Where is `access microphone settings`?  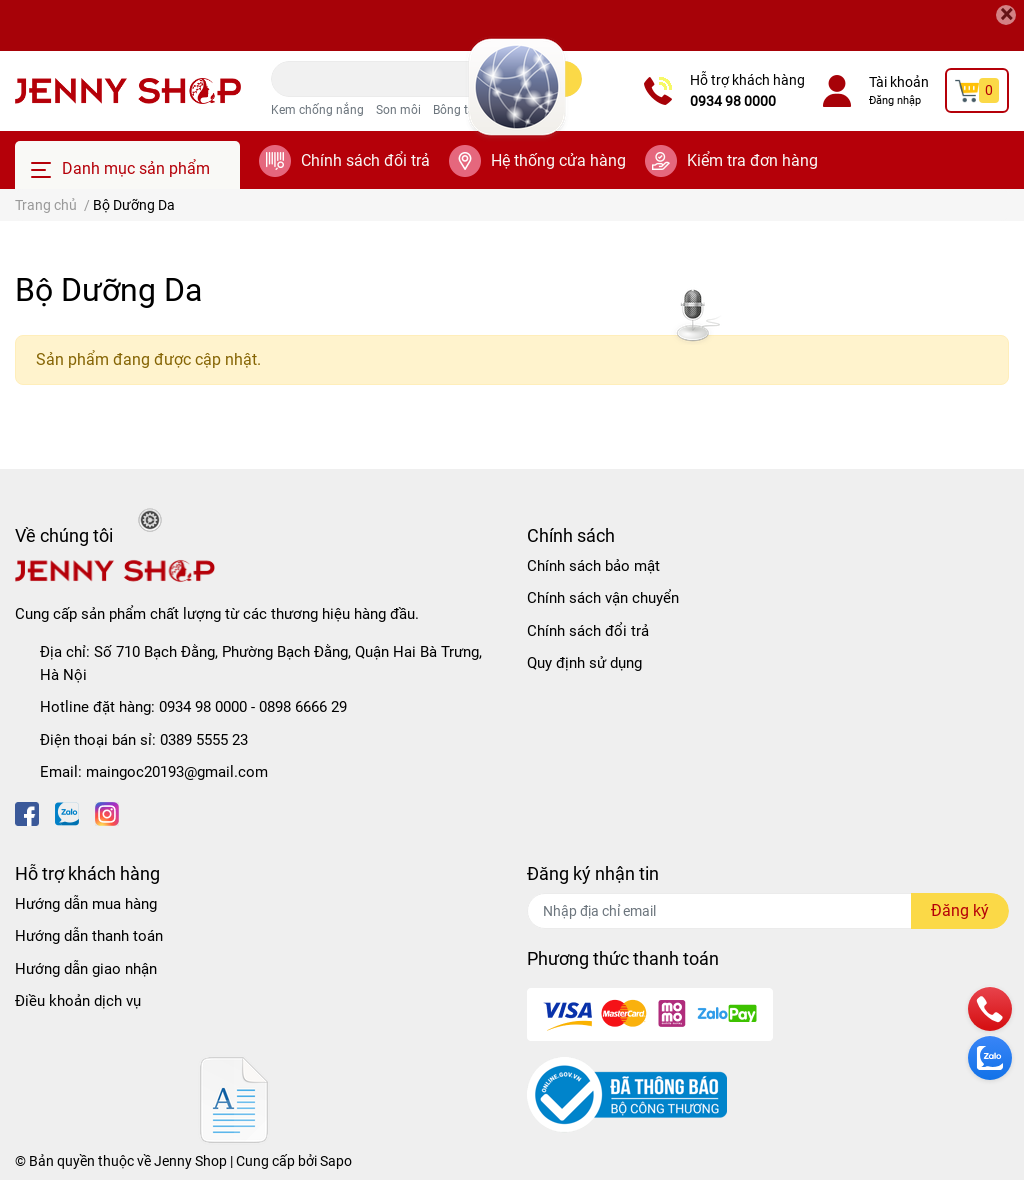
access microphone settings is located at coordinates (694, 314).